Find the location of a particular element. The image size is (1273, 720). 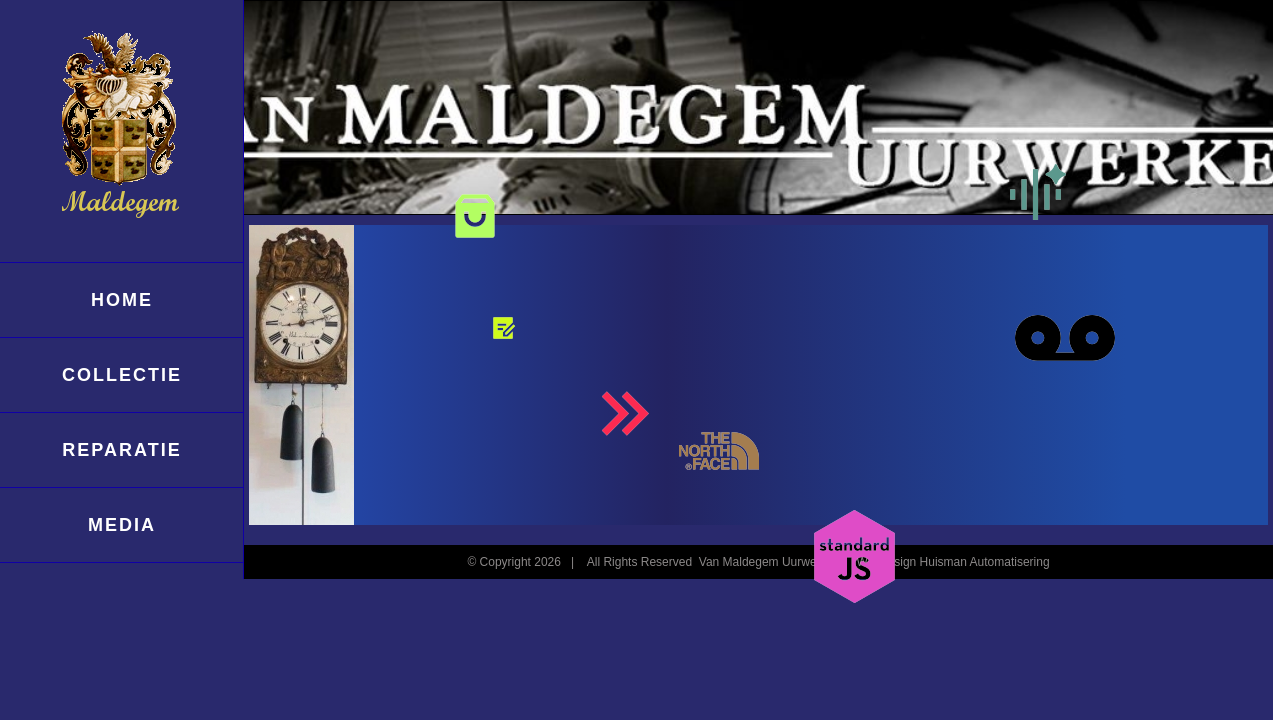

skip forward or advance to next item is located at coordinates (623, 413).